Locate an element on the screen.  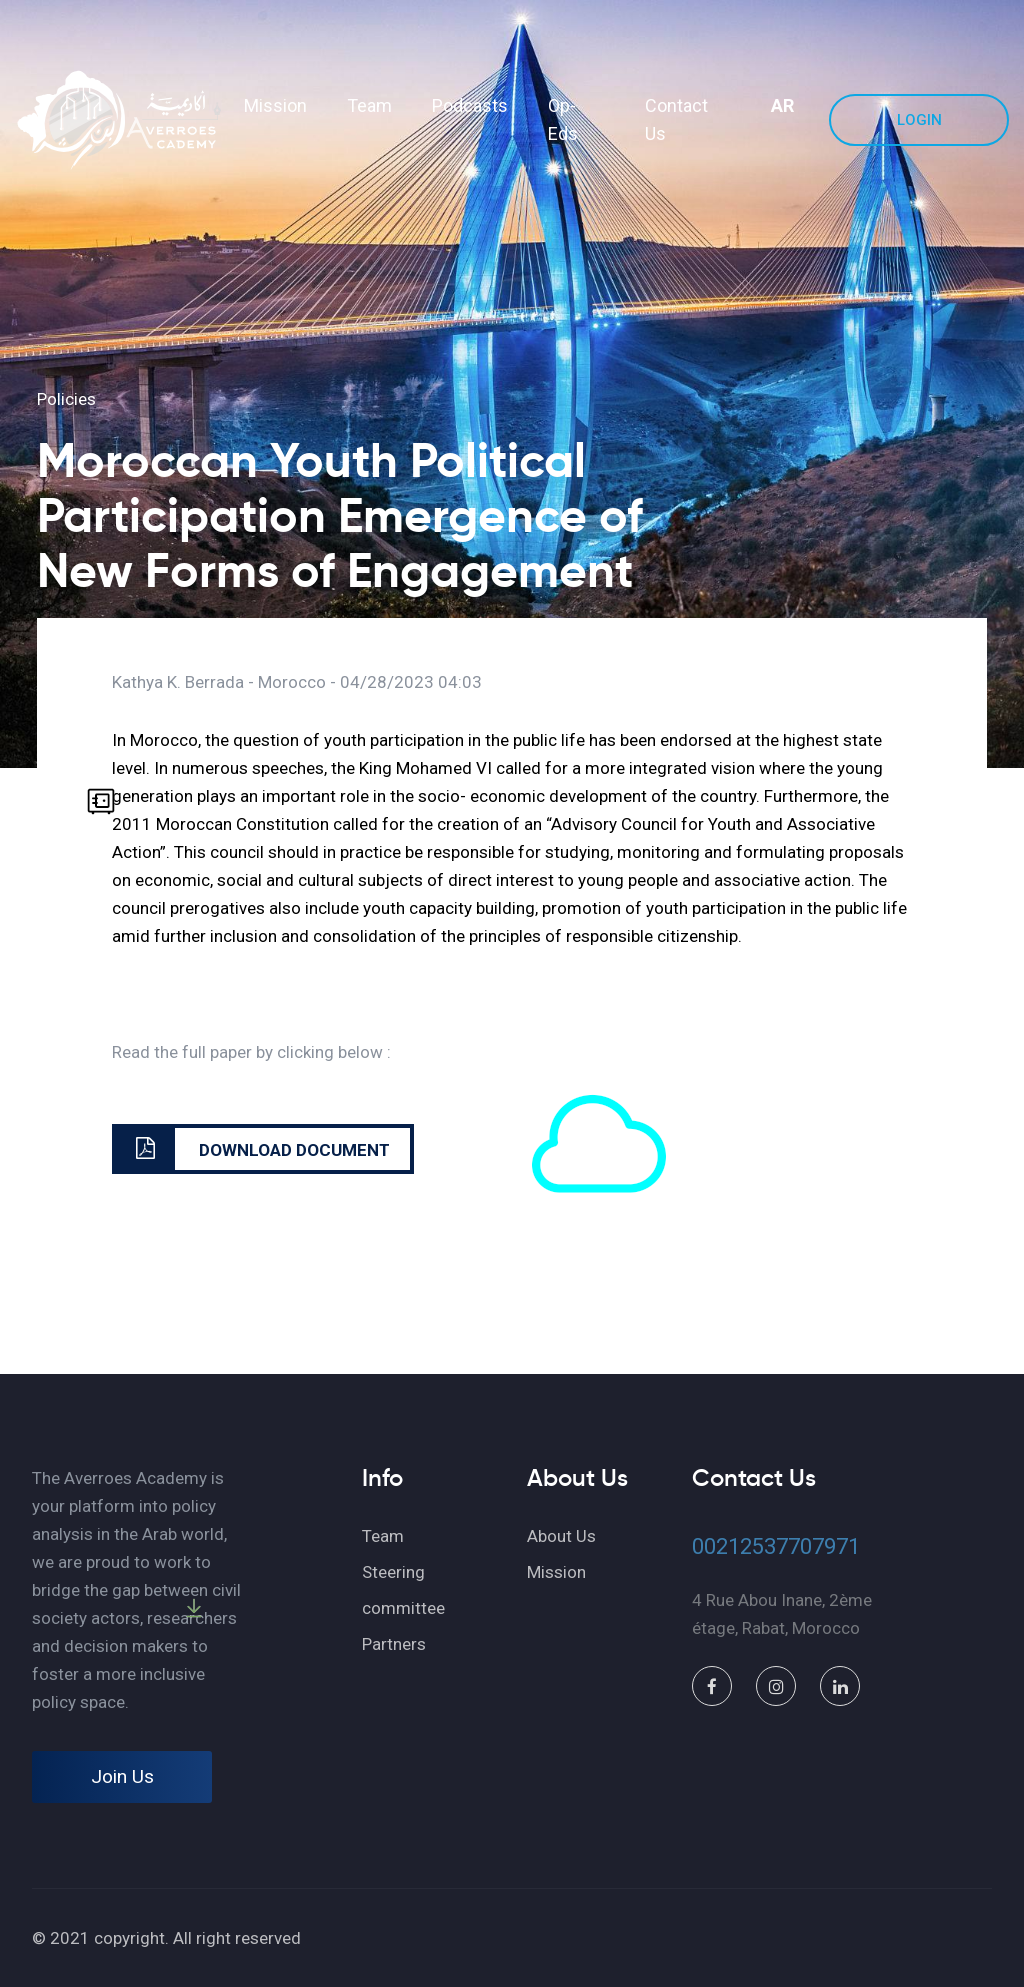
move item to bottom of list is located at coordinates (194, 1608).